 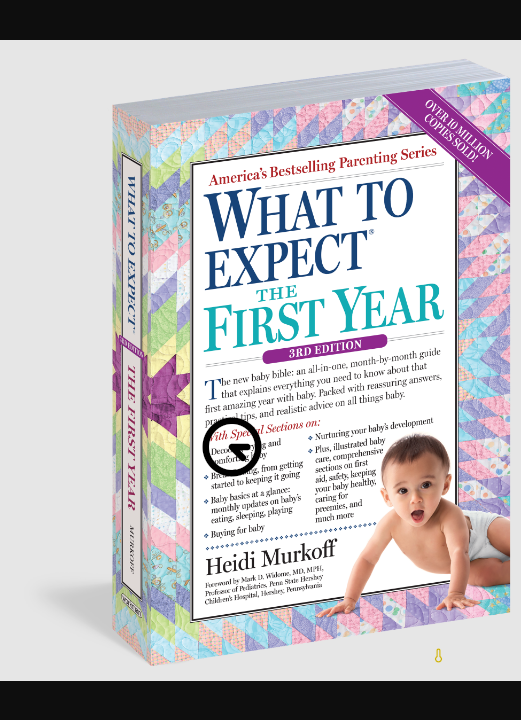 I want to click on view current temperature, so click(x=438, y=655).